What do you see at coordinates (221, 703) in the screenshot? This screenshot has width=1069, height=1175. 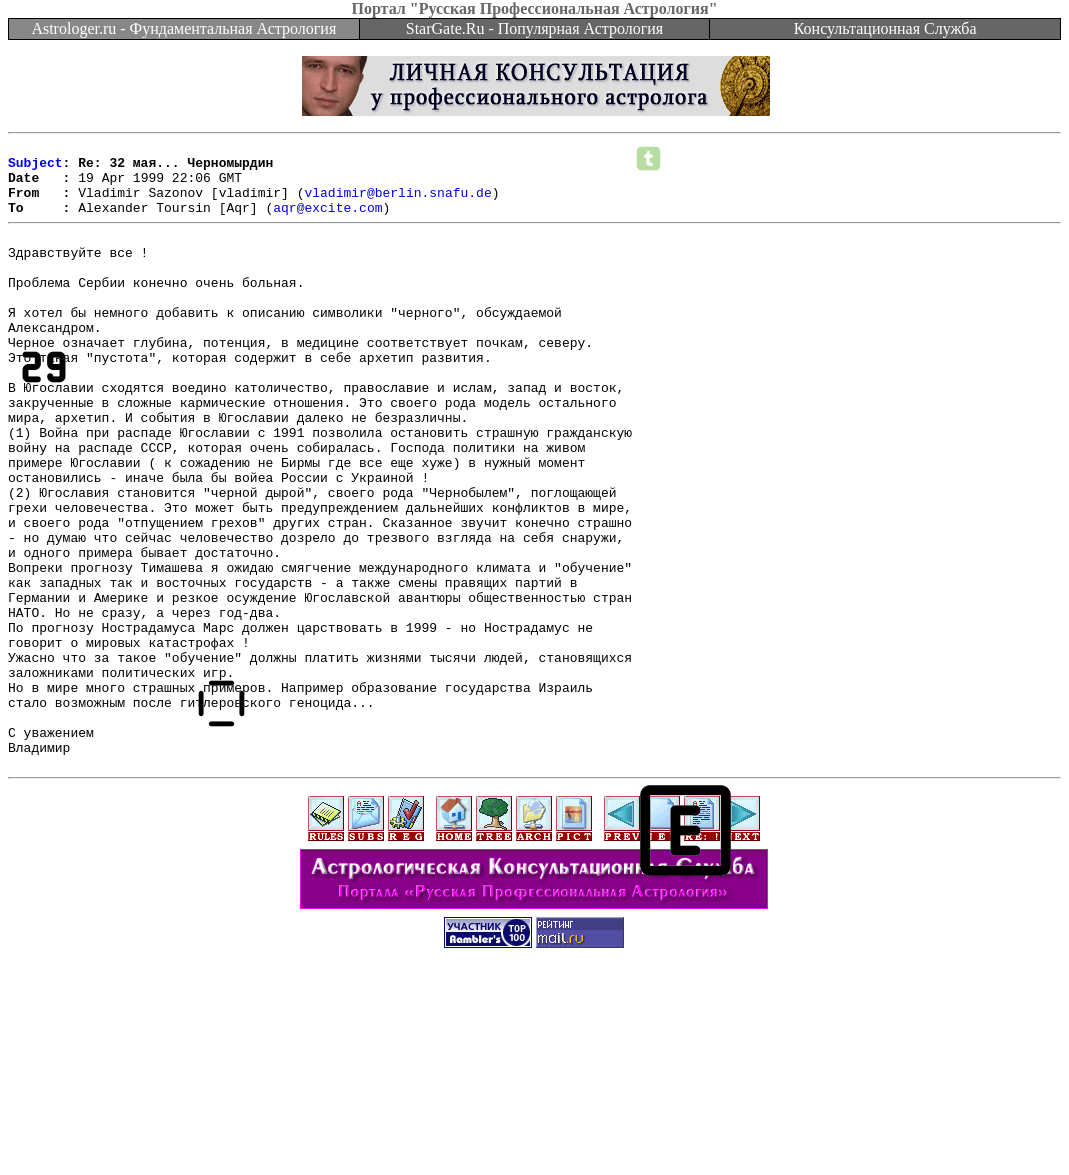 I see `apply borders to left and right sides only` at bounding box center [221, 703].